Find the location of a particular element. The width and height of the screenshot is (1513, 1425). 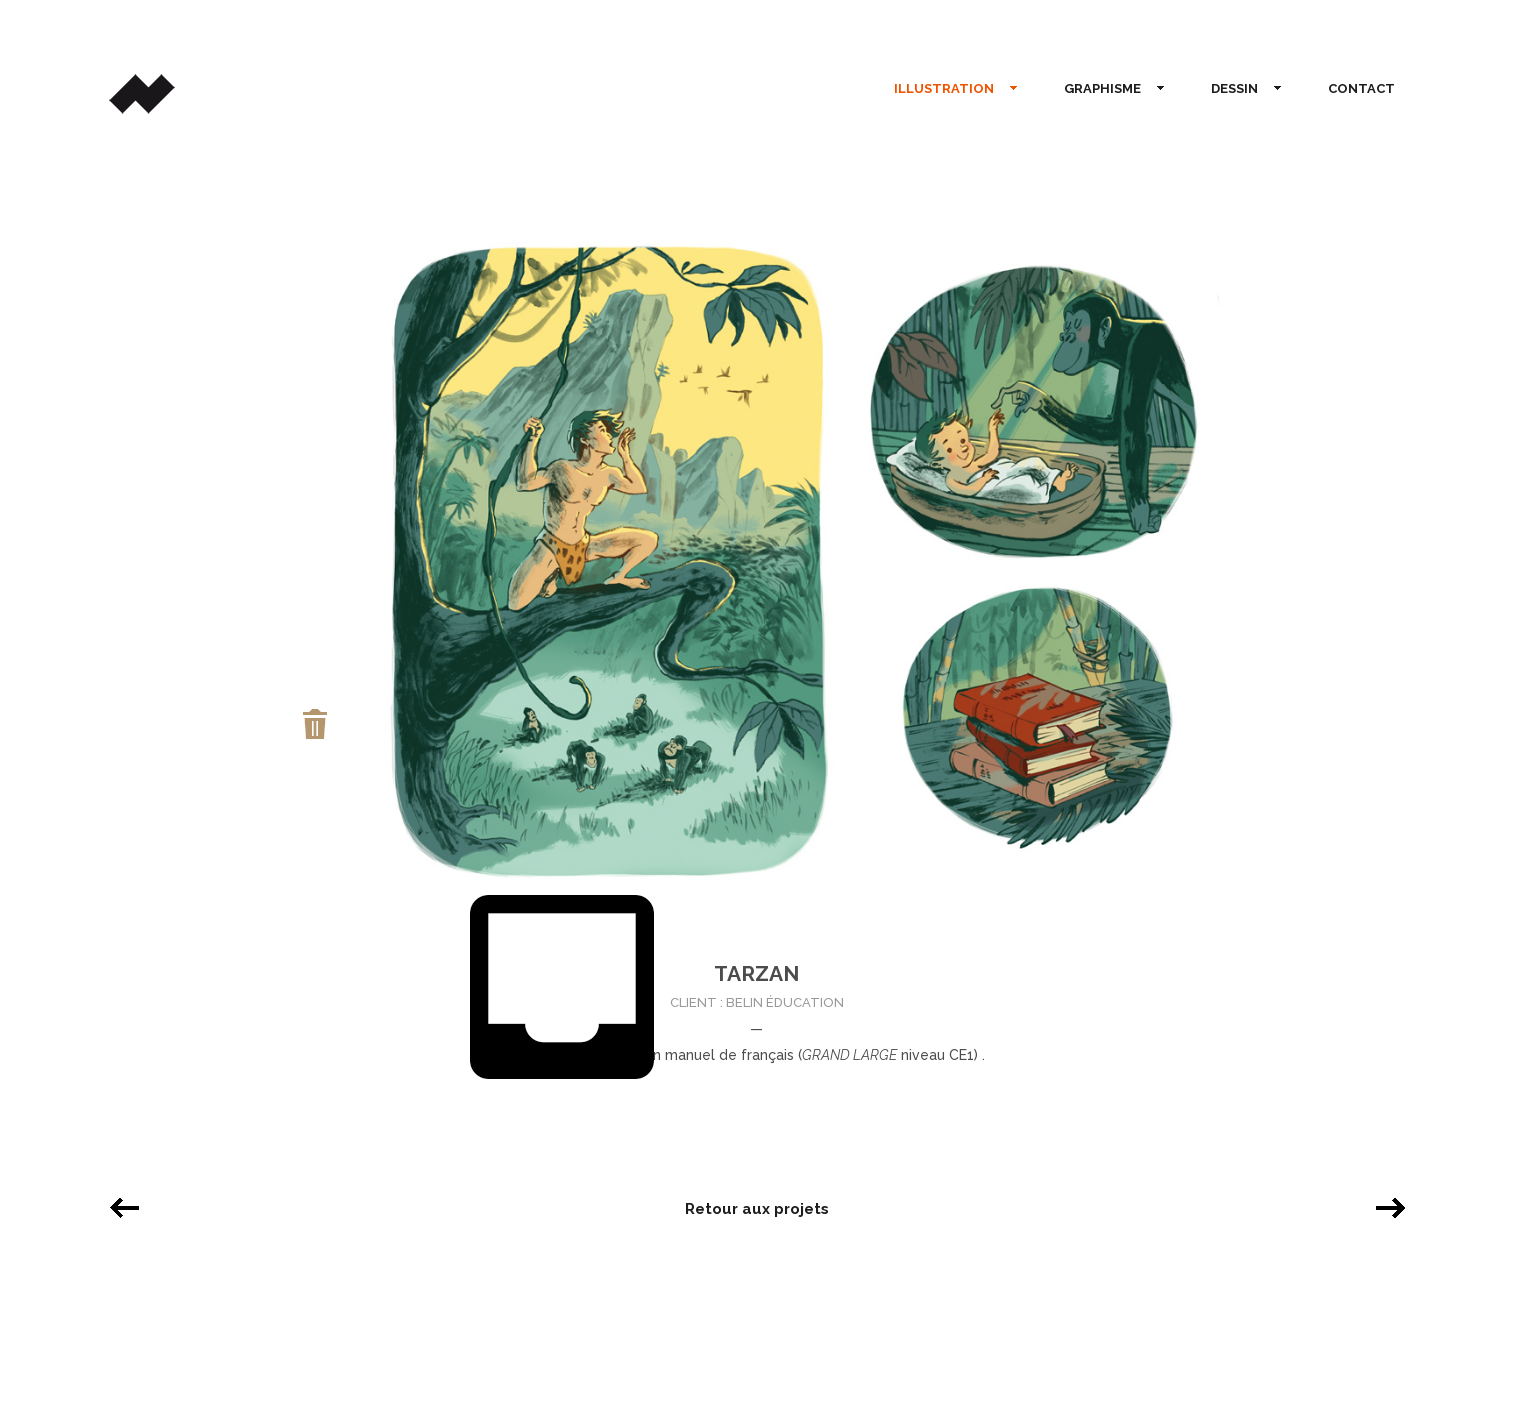

delete selected item is located at coordinates (315, 724).